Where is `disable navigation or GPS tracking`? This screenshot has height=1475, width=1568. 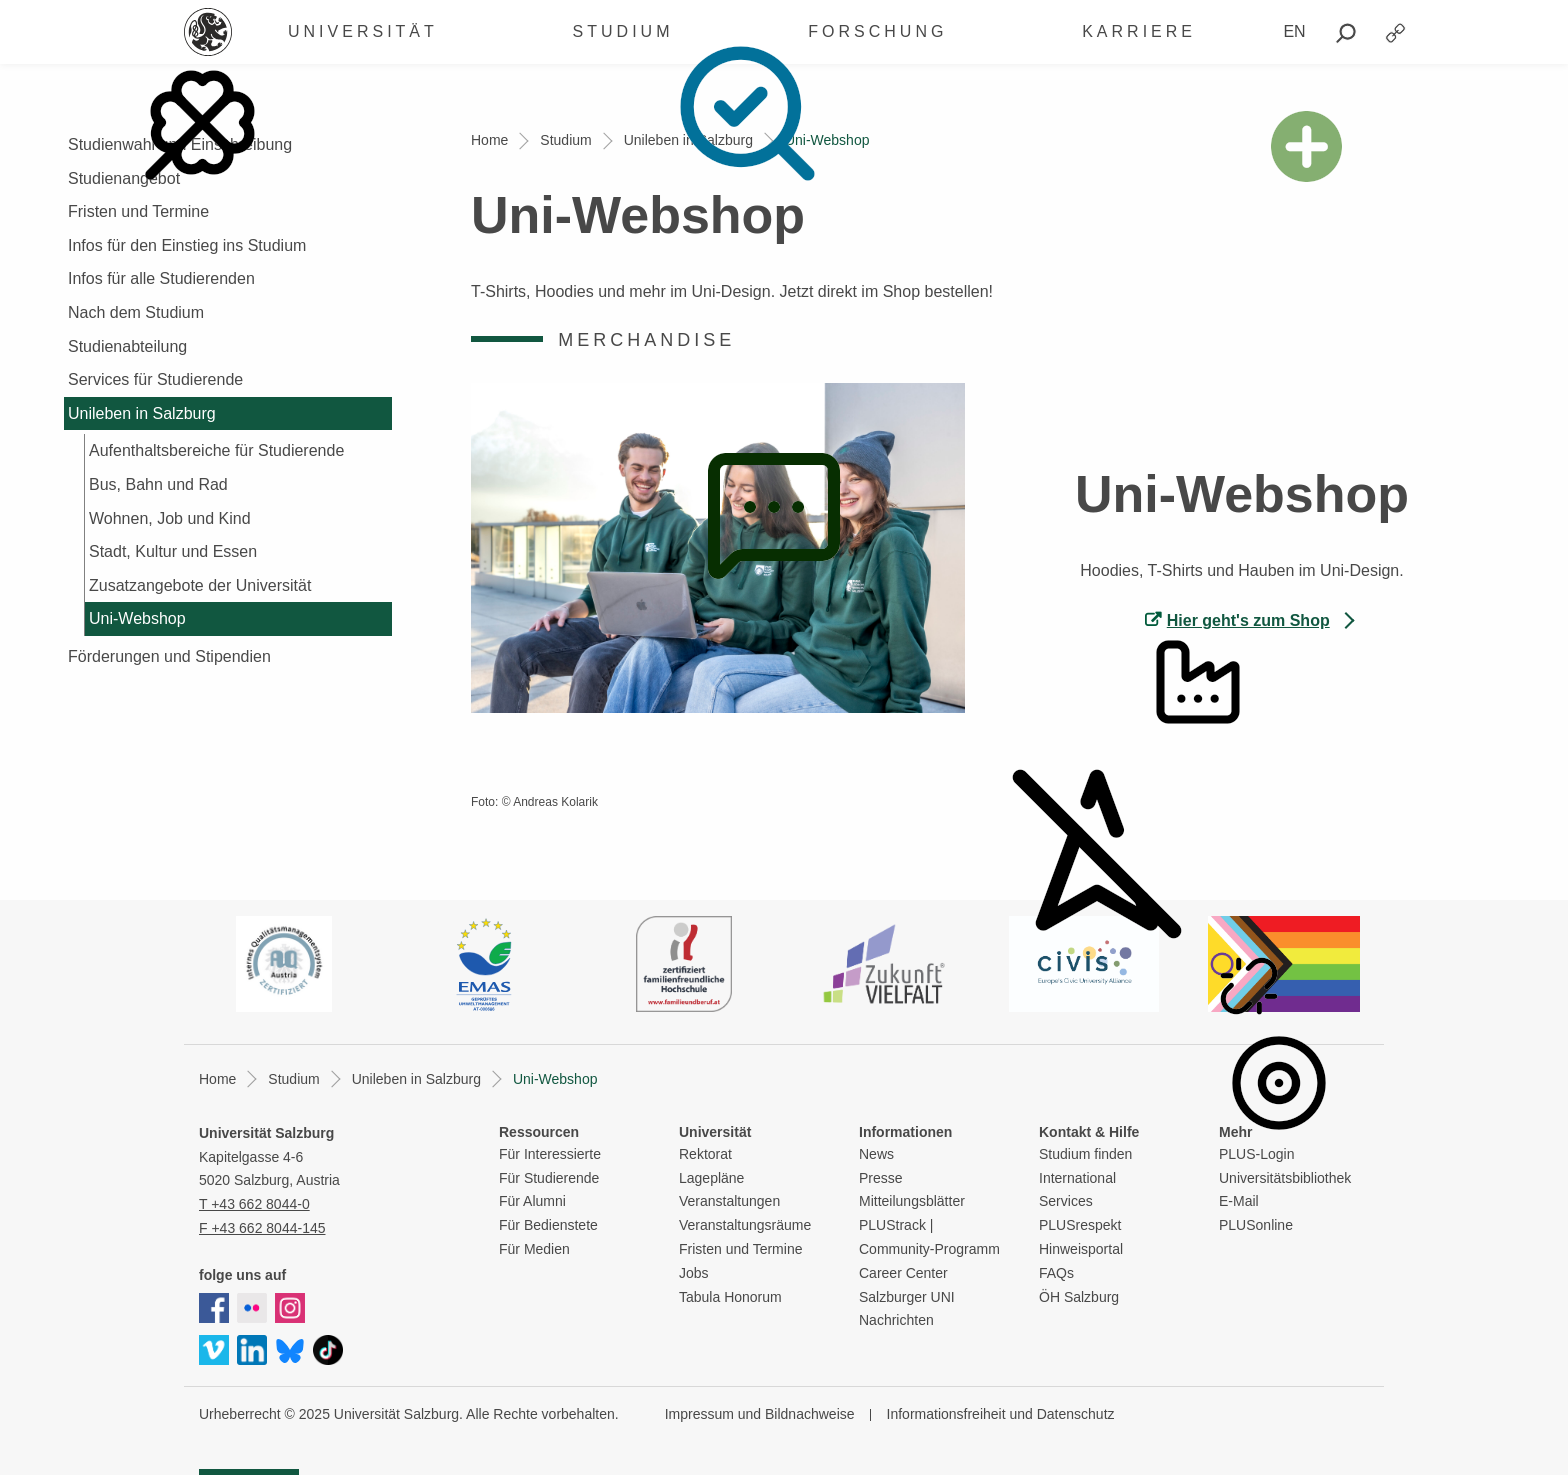 disable navigation or GPS tracking is located at coordinates (1097, 854).